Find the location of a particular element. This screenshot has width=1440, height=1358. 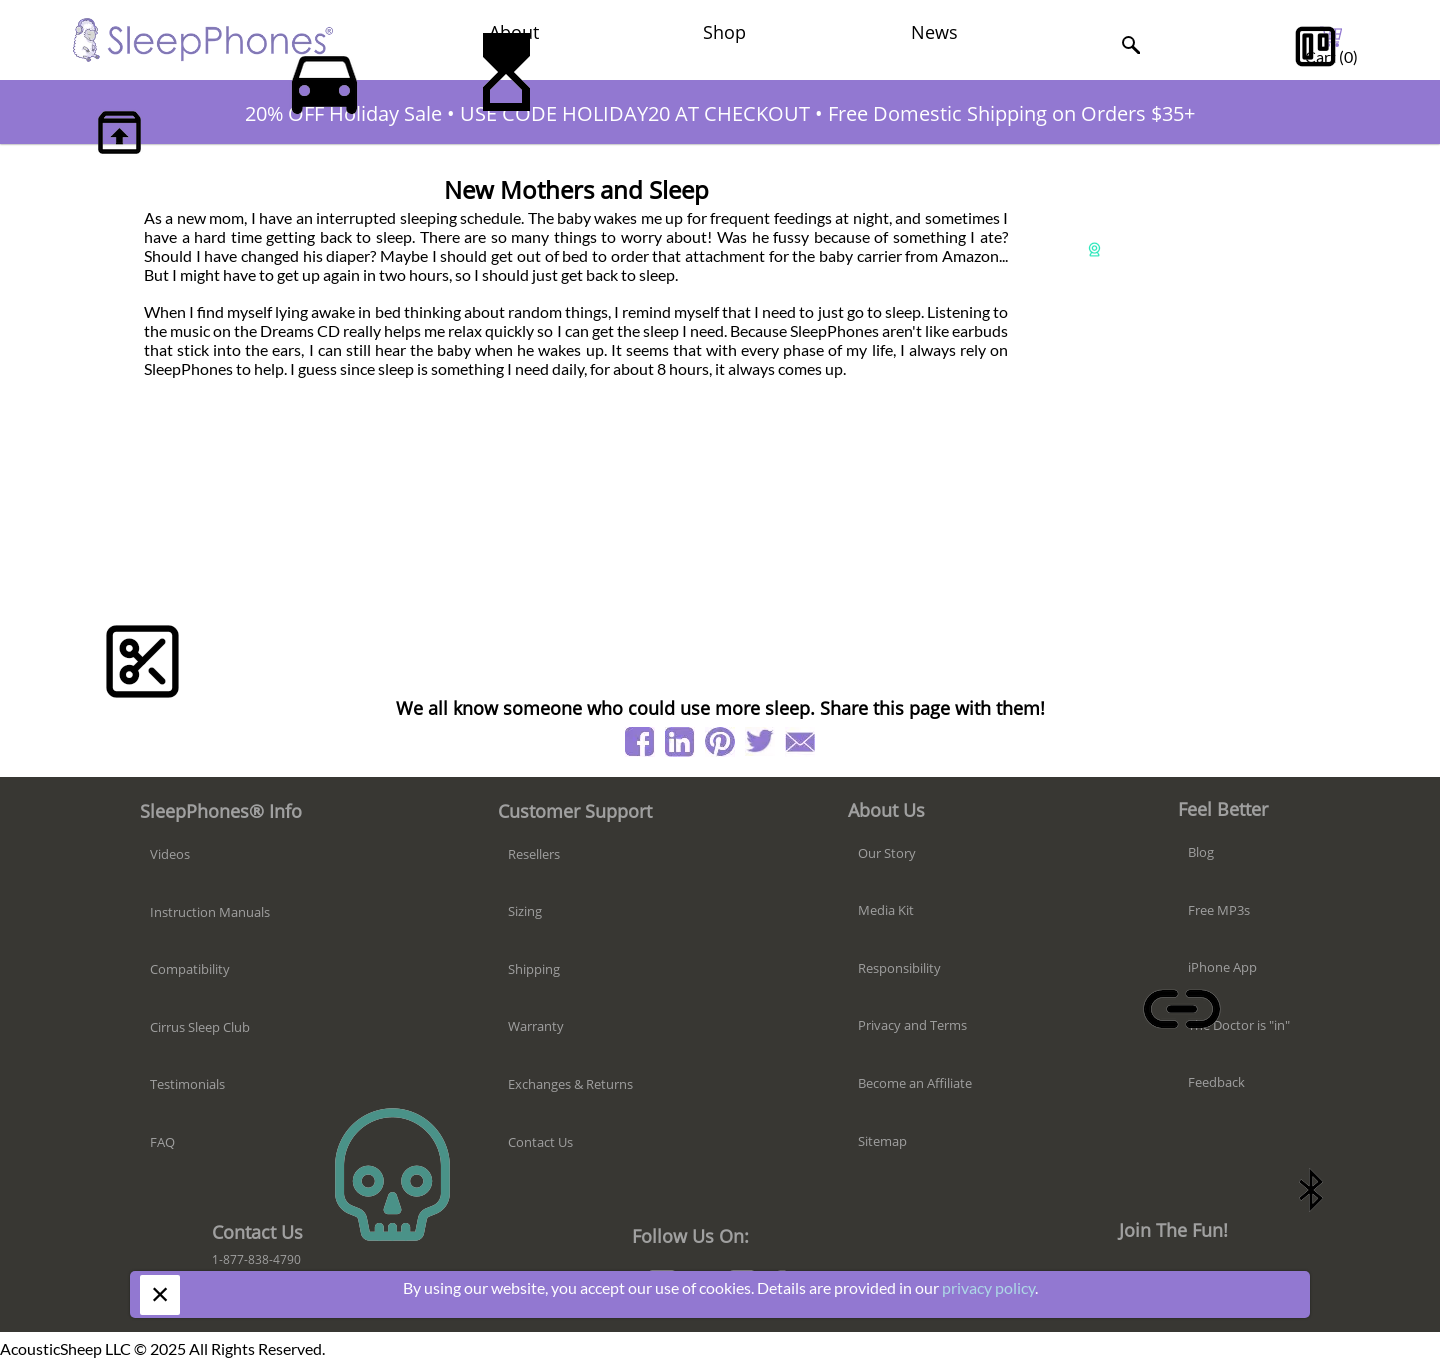

access webcam settings is located at coordinates (1094, 249).